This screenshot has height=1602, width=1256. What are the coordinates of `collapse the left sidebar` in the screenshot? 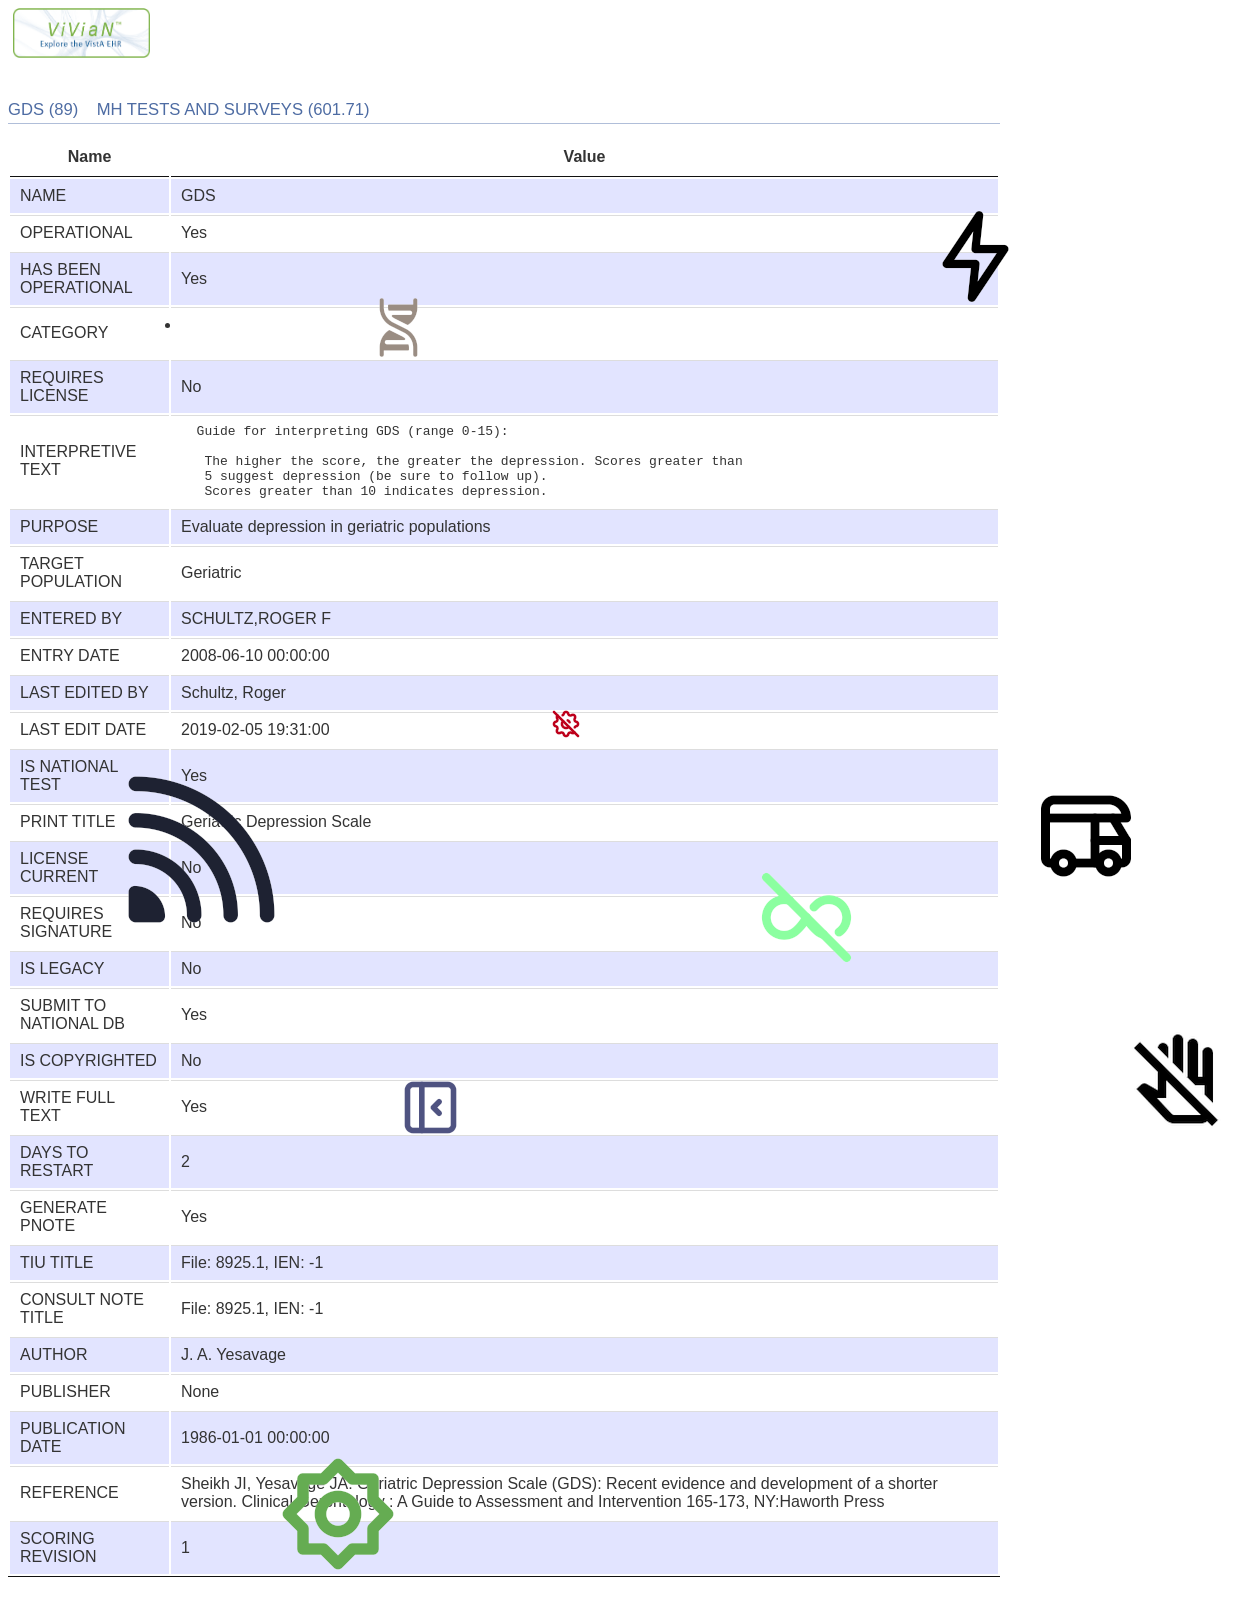 It's located at (430, 1107).